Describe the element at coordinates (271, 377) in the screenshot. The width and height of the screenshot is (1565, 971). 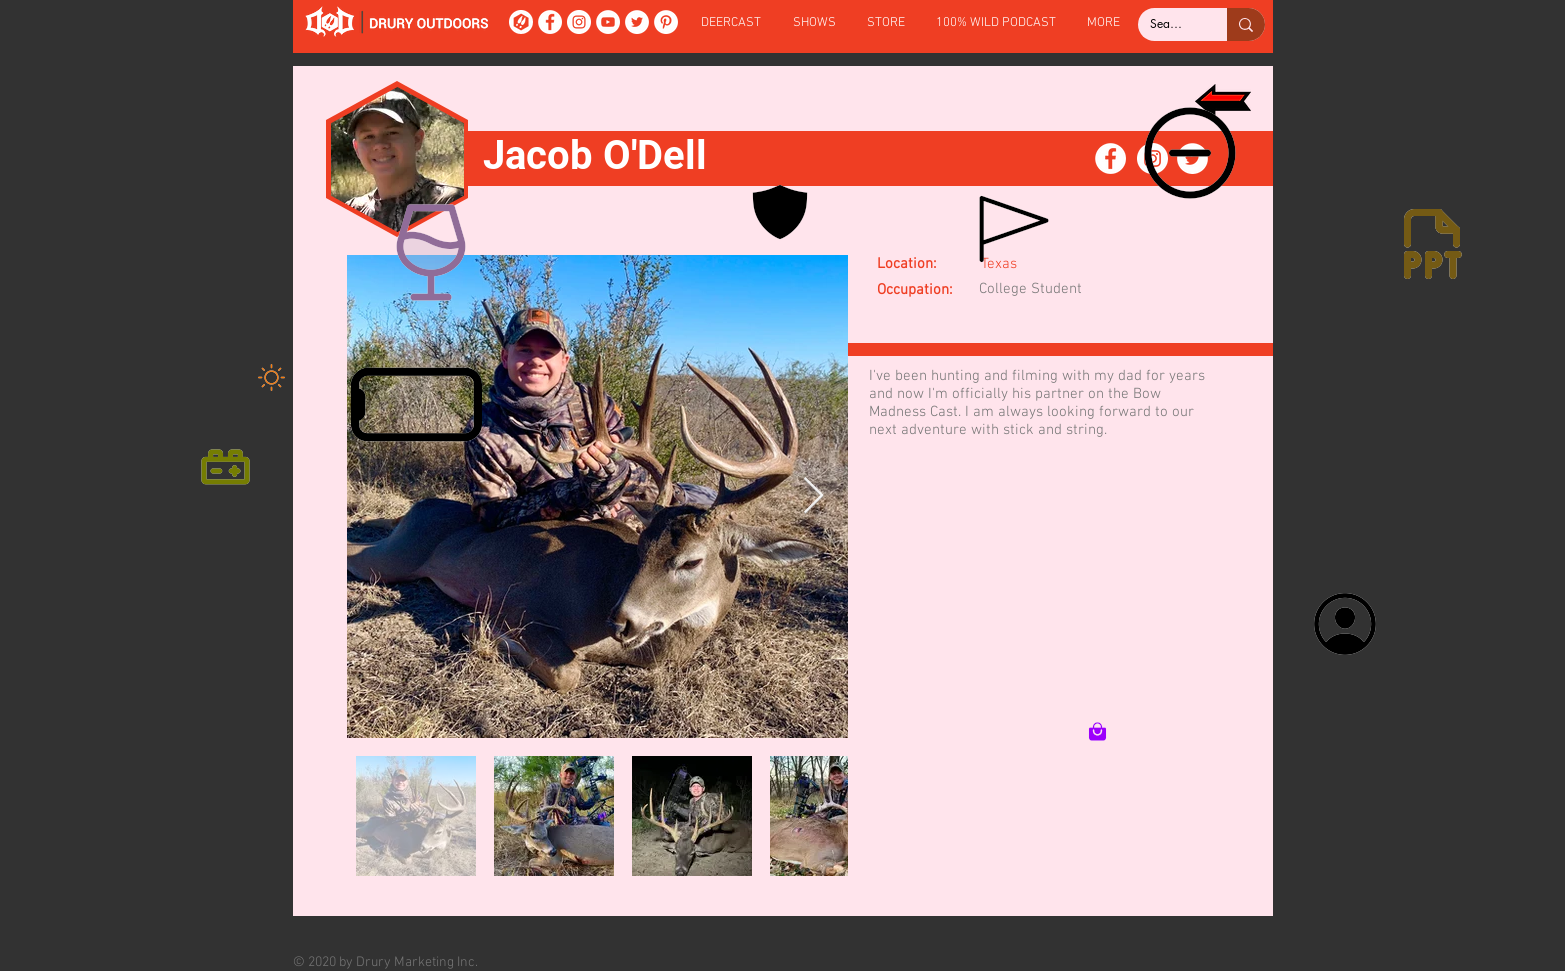
I see `toggle light mode or bright theme` at that location.